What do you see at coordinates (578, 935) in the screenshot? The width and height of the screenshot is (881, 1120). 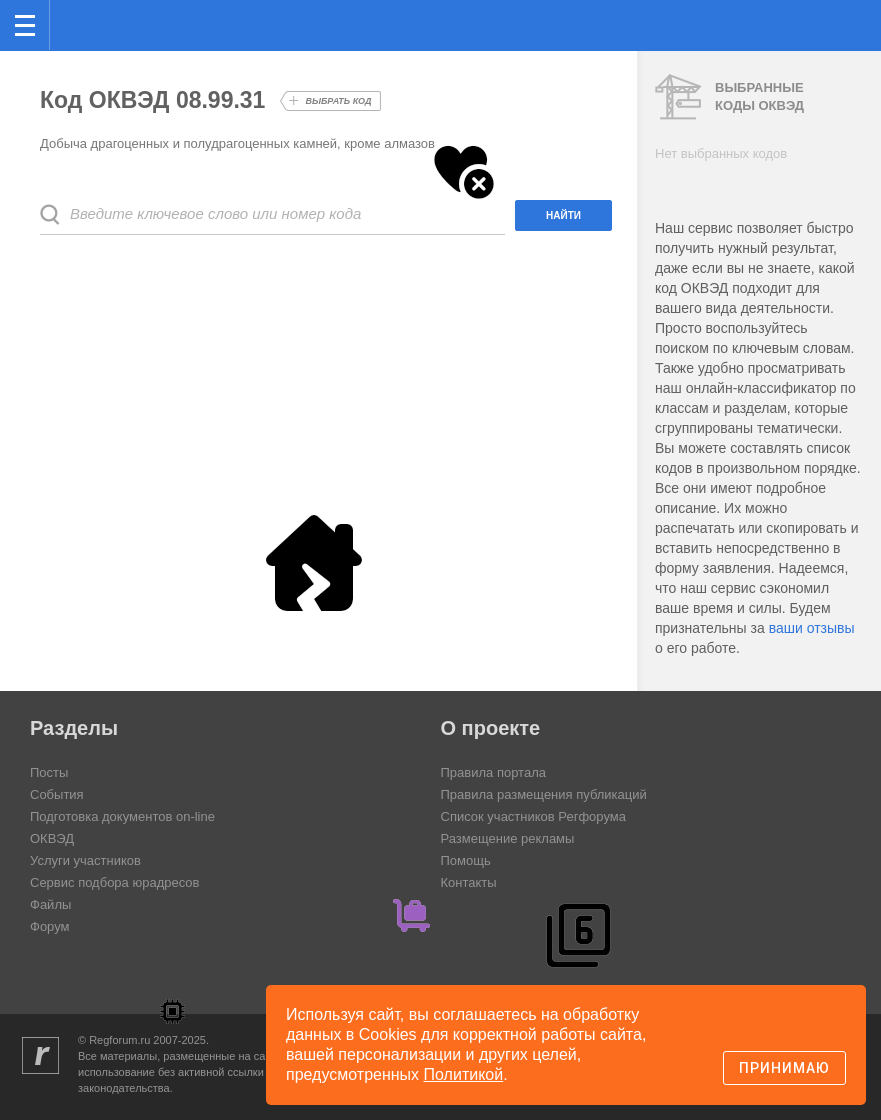 I see `indicates 6 items selected or filtered` at bounding box center [578, 935].